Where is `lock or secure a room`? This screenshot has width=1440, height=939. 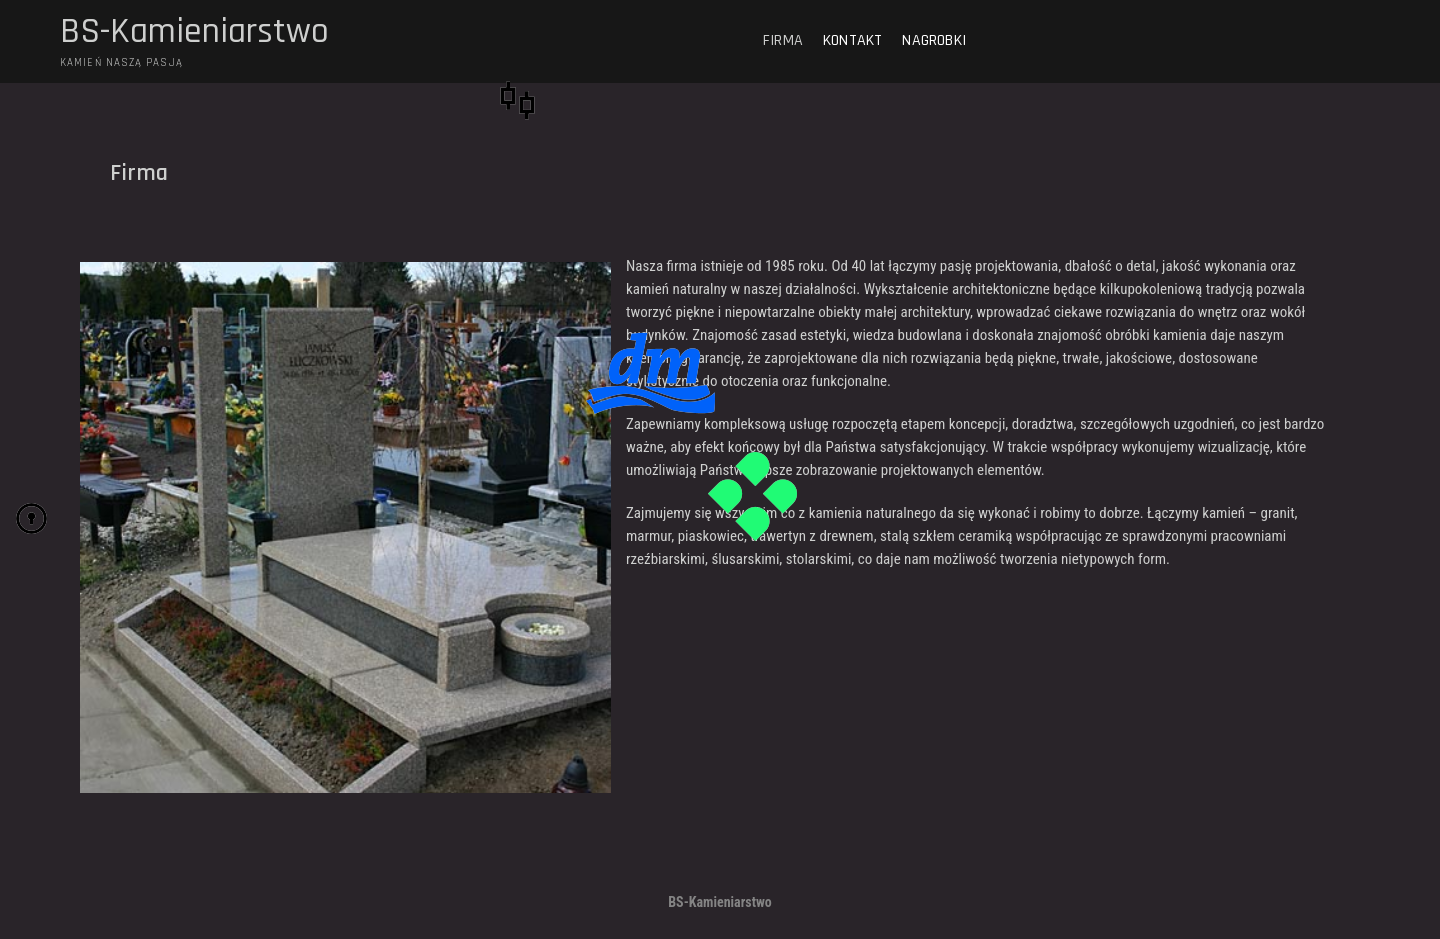
lock or secure a room is located at coordinates (31, 518).